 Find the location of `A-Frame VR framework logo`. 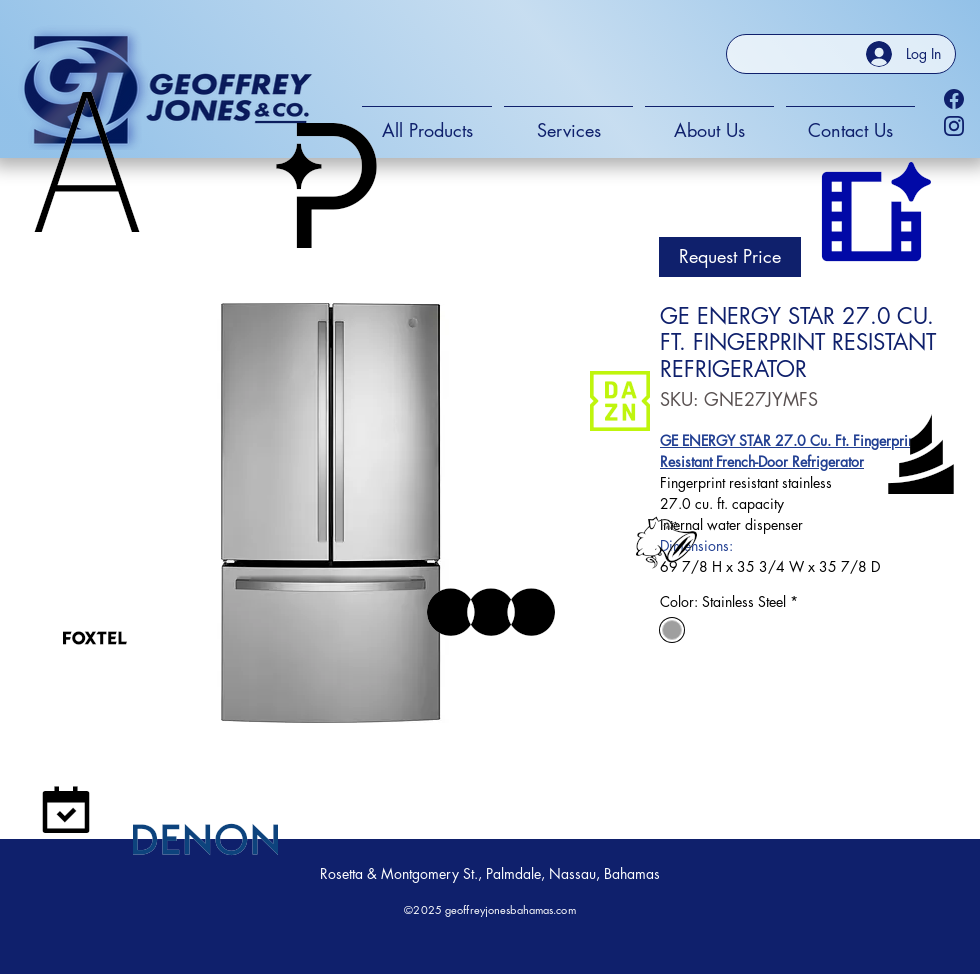

A-Frame VR framework logo is located at coordinates (87, 162).